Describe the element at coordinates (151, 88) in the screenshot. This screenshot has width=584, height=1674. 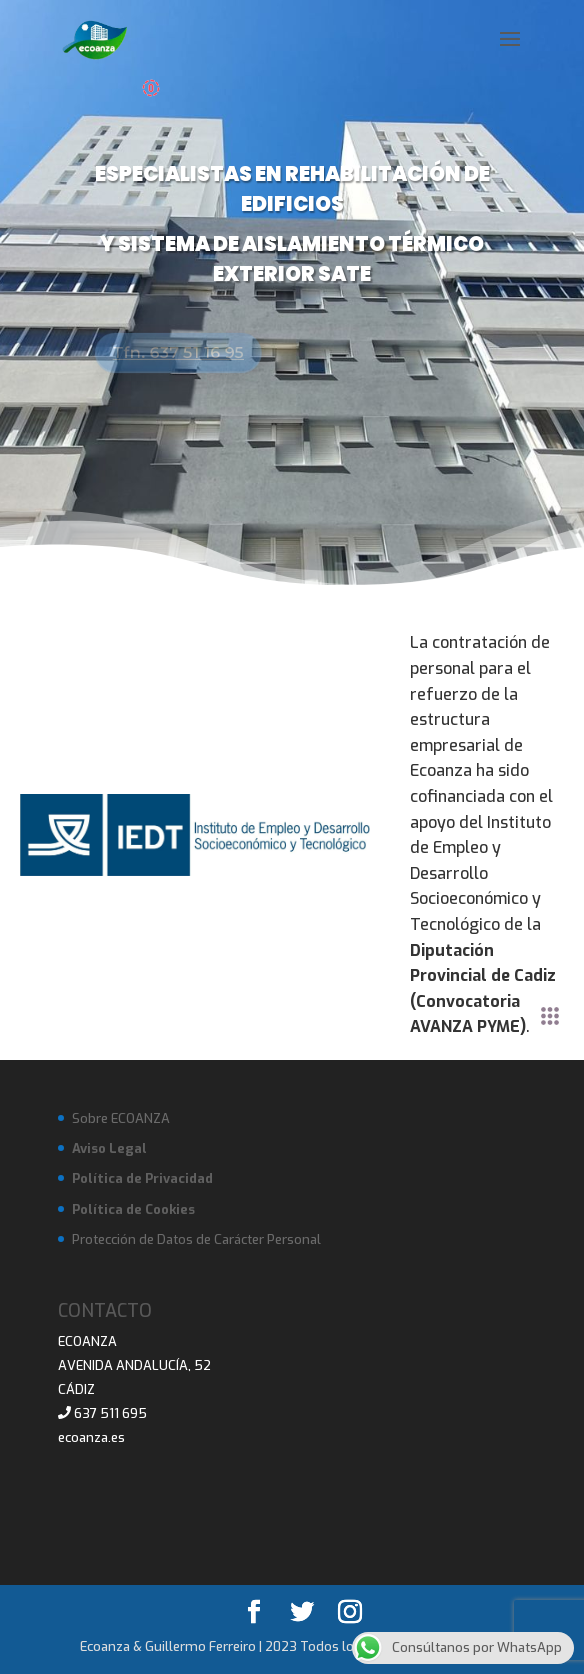
I see `indicates zero items or empty count` at that location.